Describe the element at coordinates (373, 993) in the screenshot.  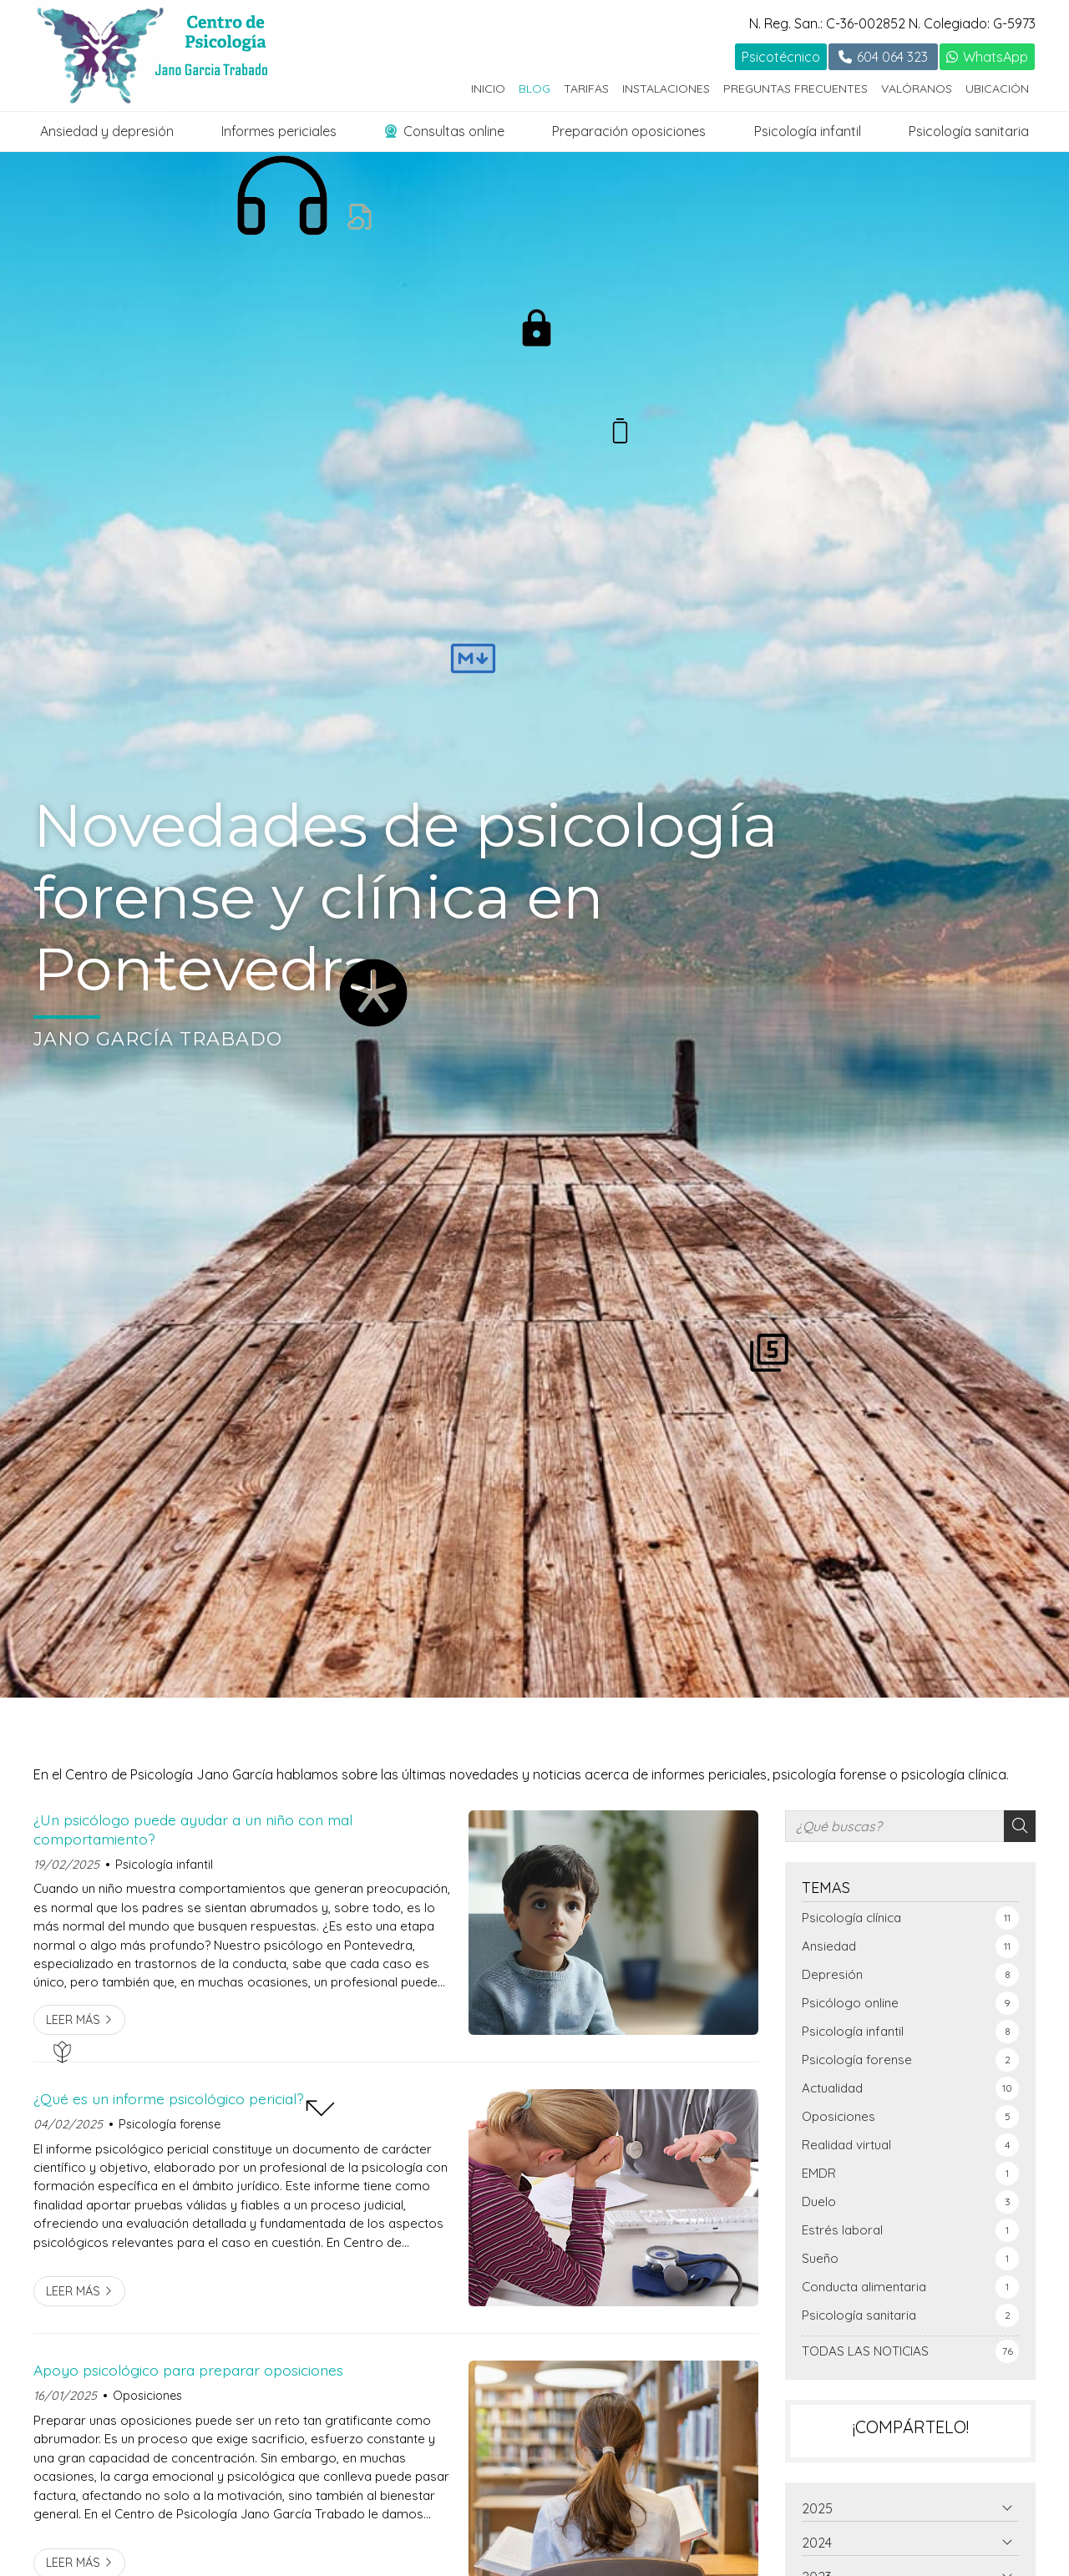
I see `indicates a required field in a form` at that location.